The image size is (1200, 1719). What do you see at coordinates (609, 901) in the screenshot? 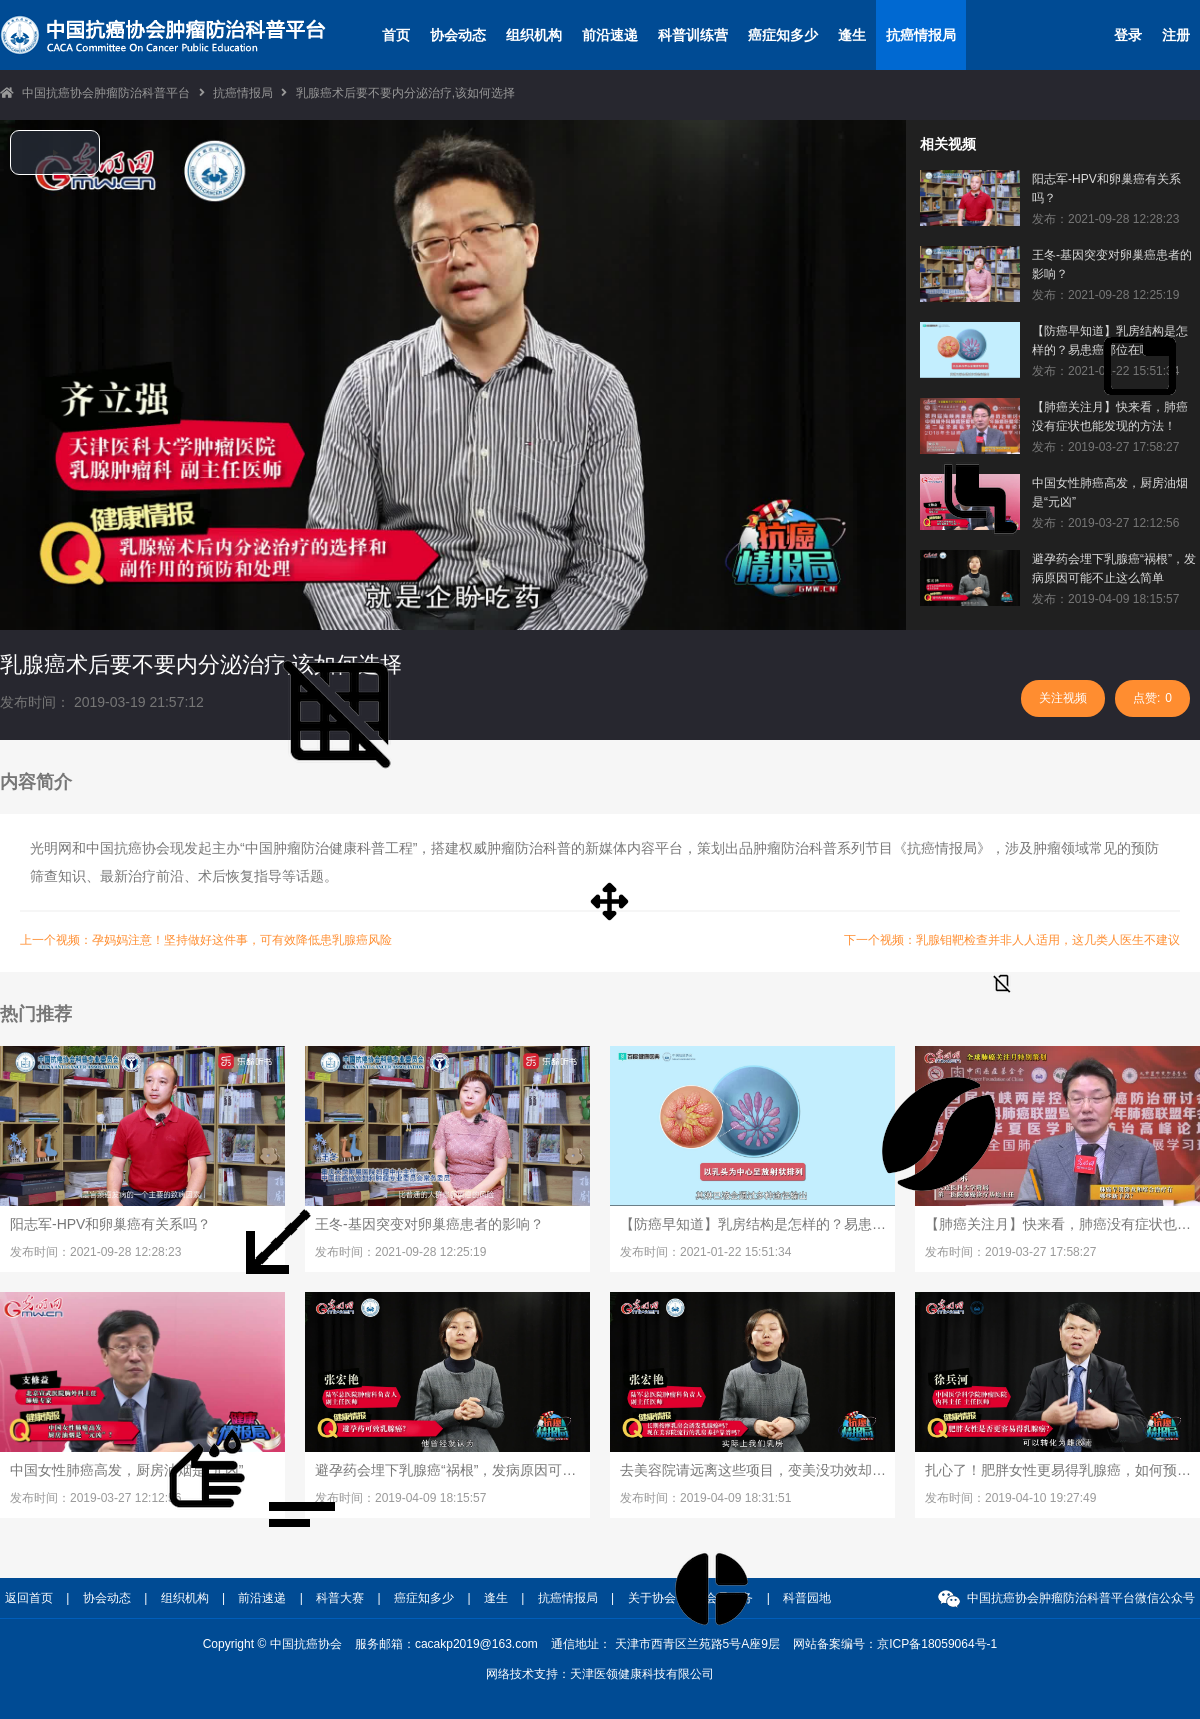
I see `move or drag an element freely` at bounding box center [609, 901].